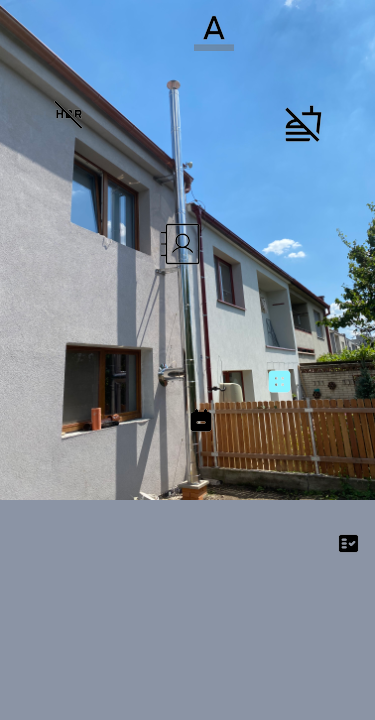 The width and height of the screenshot is (375, 720). Describe the element at coordinates (69, 114) in the screenshot. I see `disable HDR mode in camera settings` at that location.